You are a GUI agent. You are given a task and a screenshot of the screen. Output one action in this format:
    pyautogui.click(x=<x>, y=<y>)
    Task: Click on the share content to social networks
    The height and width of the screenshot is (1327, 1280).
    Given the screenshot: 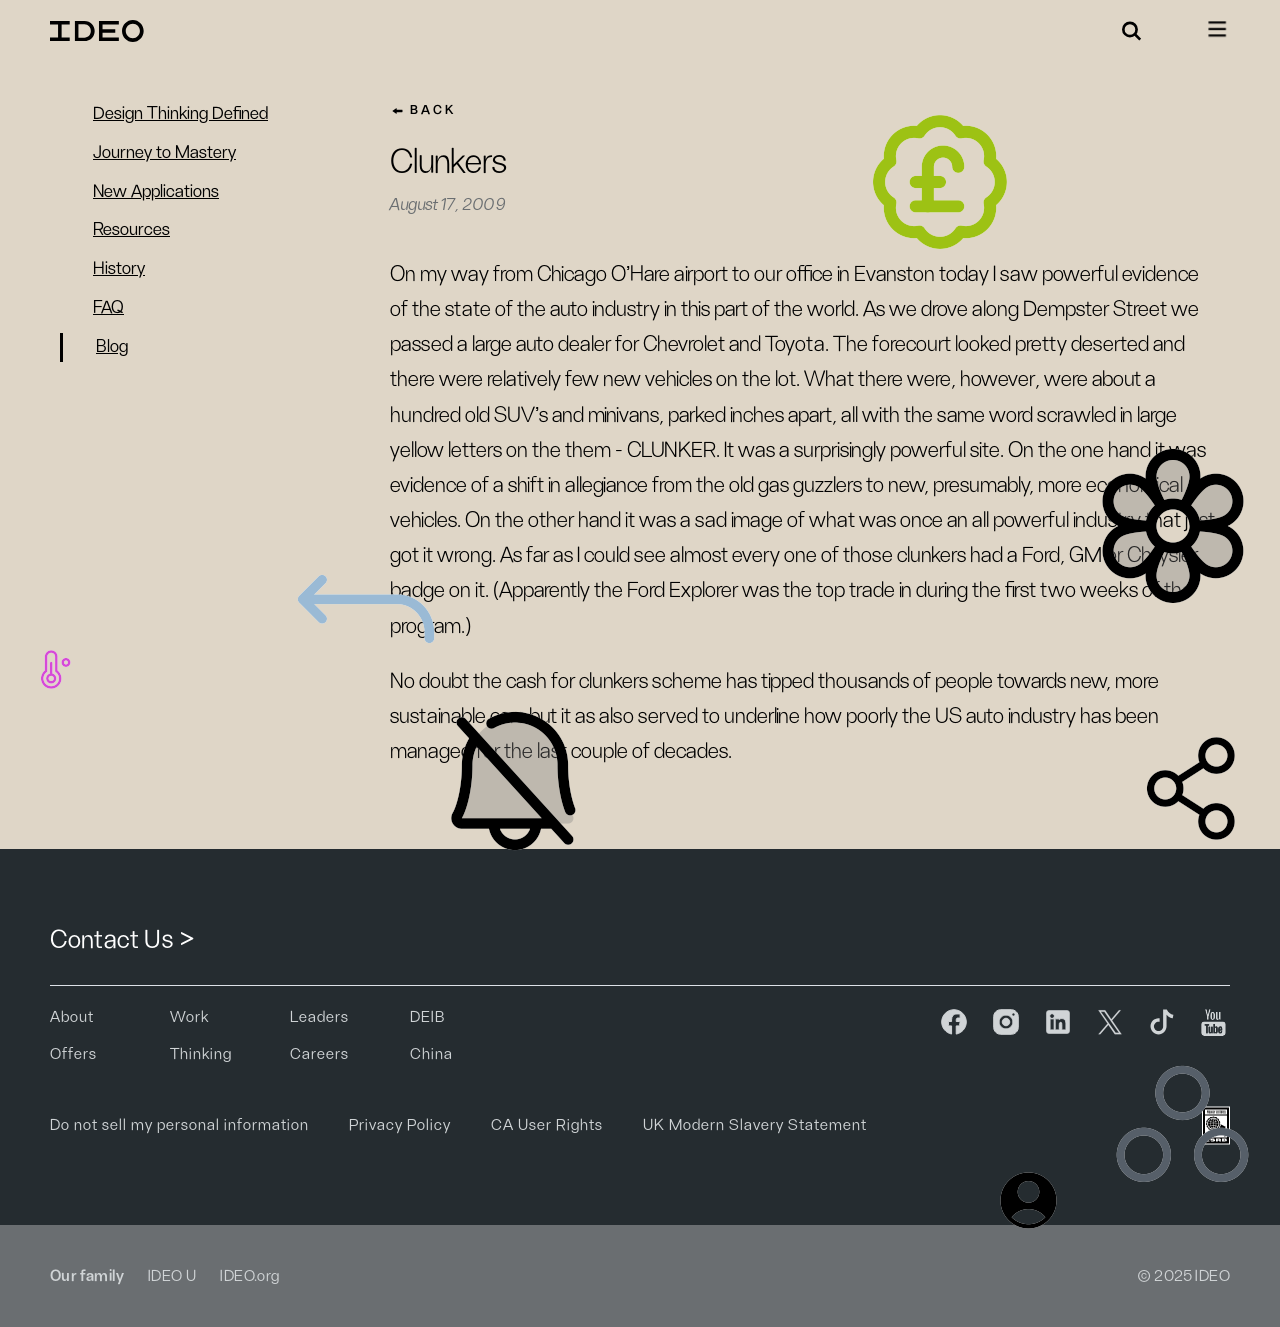 What is the action you would take?
    pyautogui.click(x=1194, y=788)
    